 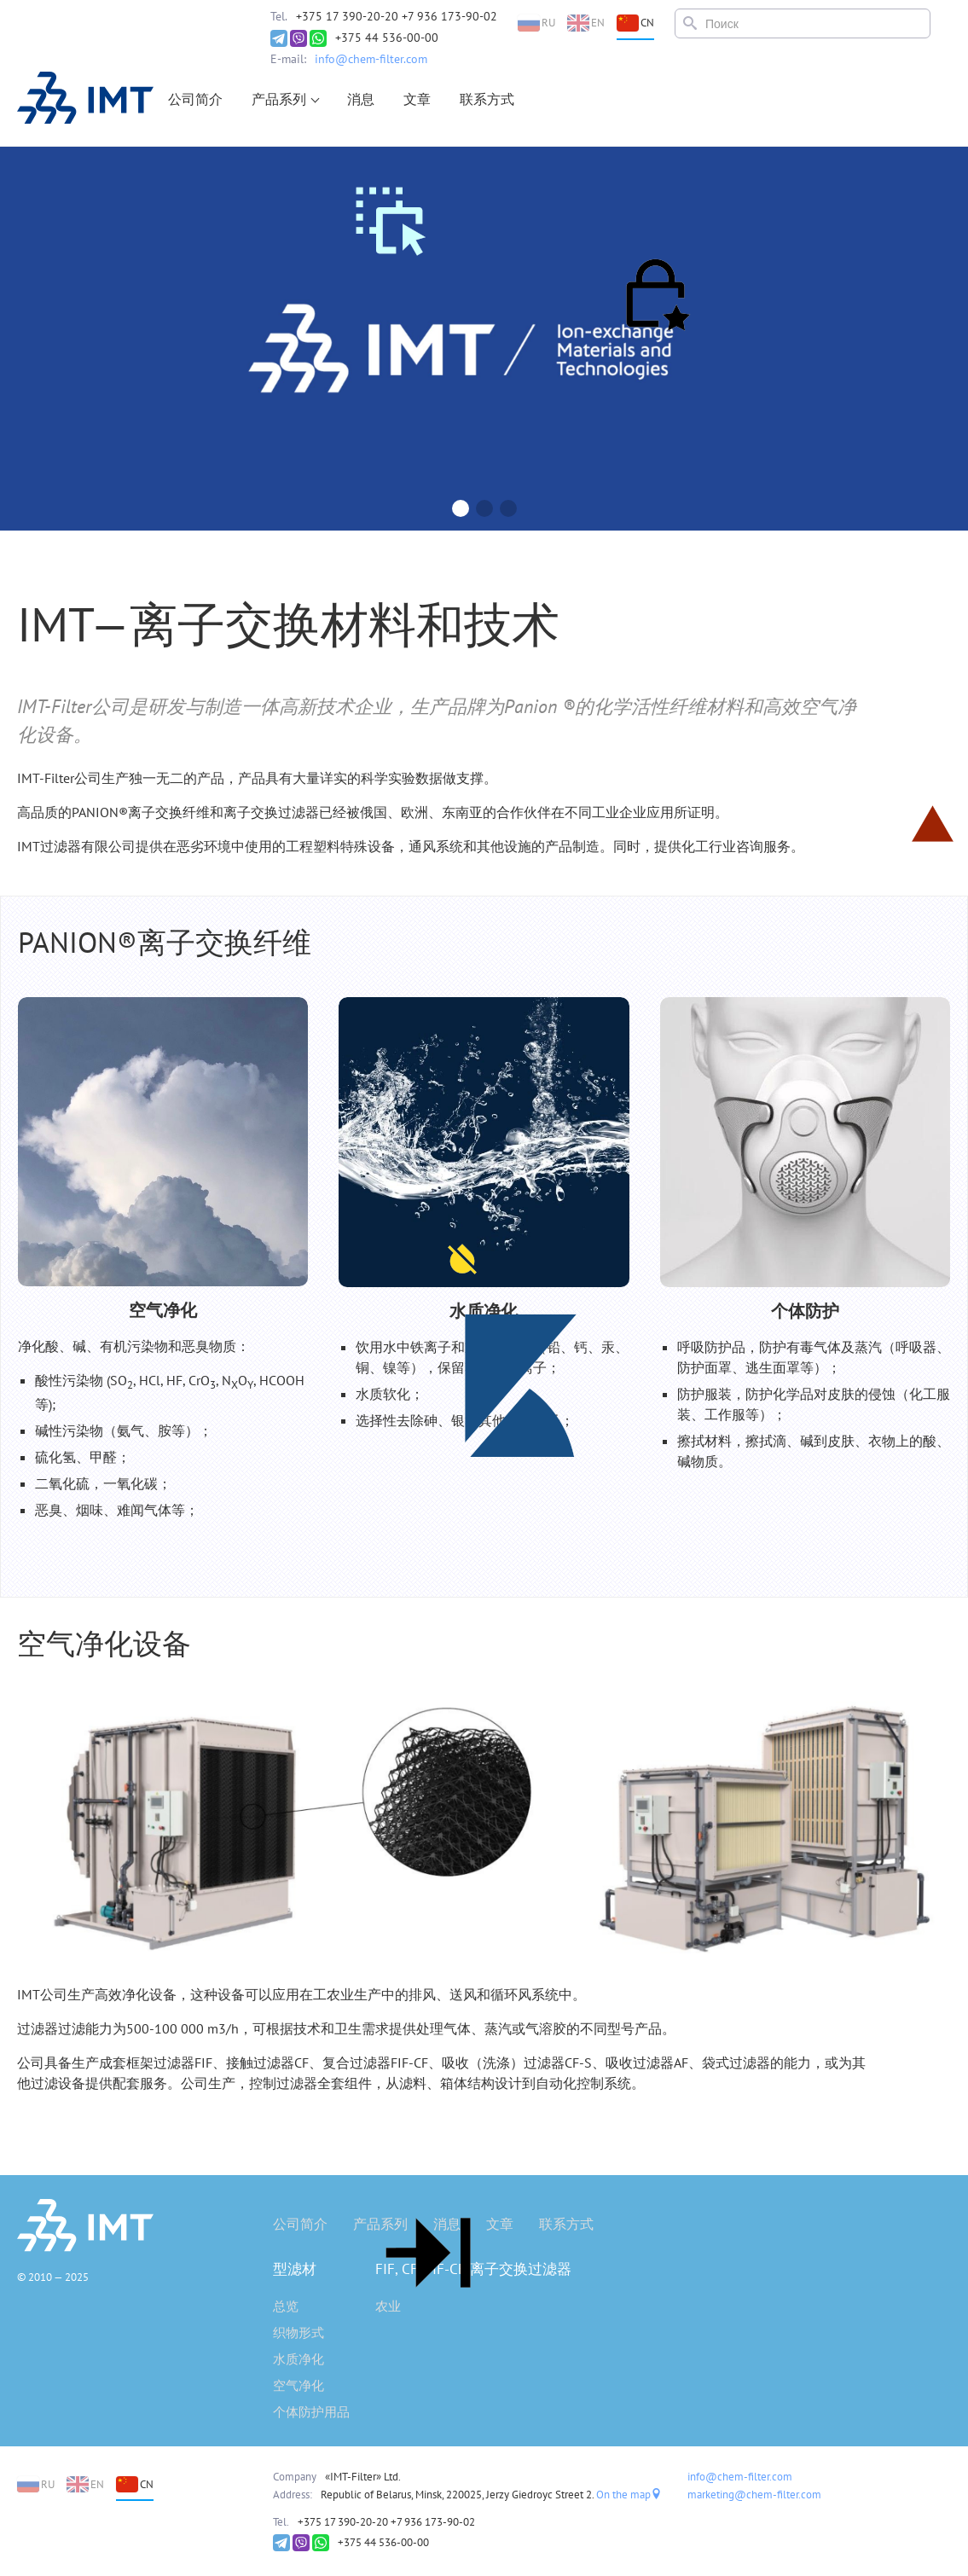 I want to click on mark a password or credential as a favorite, so click(x=655, y=294).